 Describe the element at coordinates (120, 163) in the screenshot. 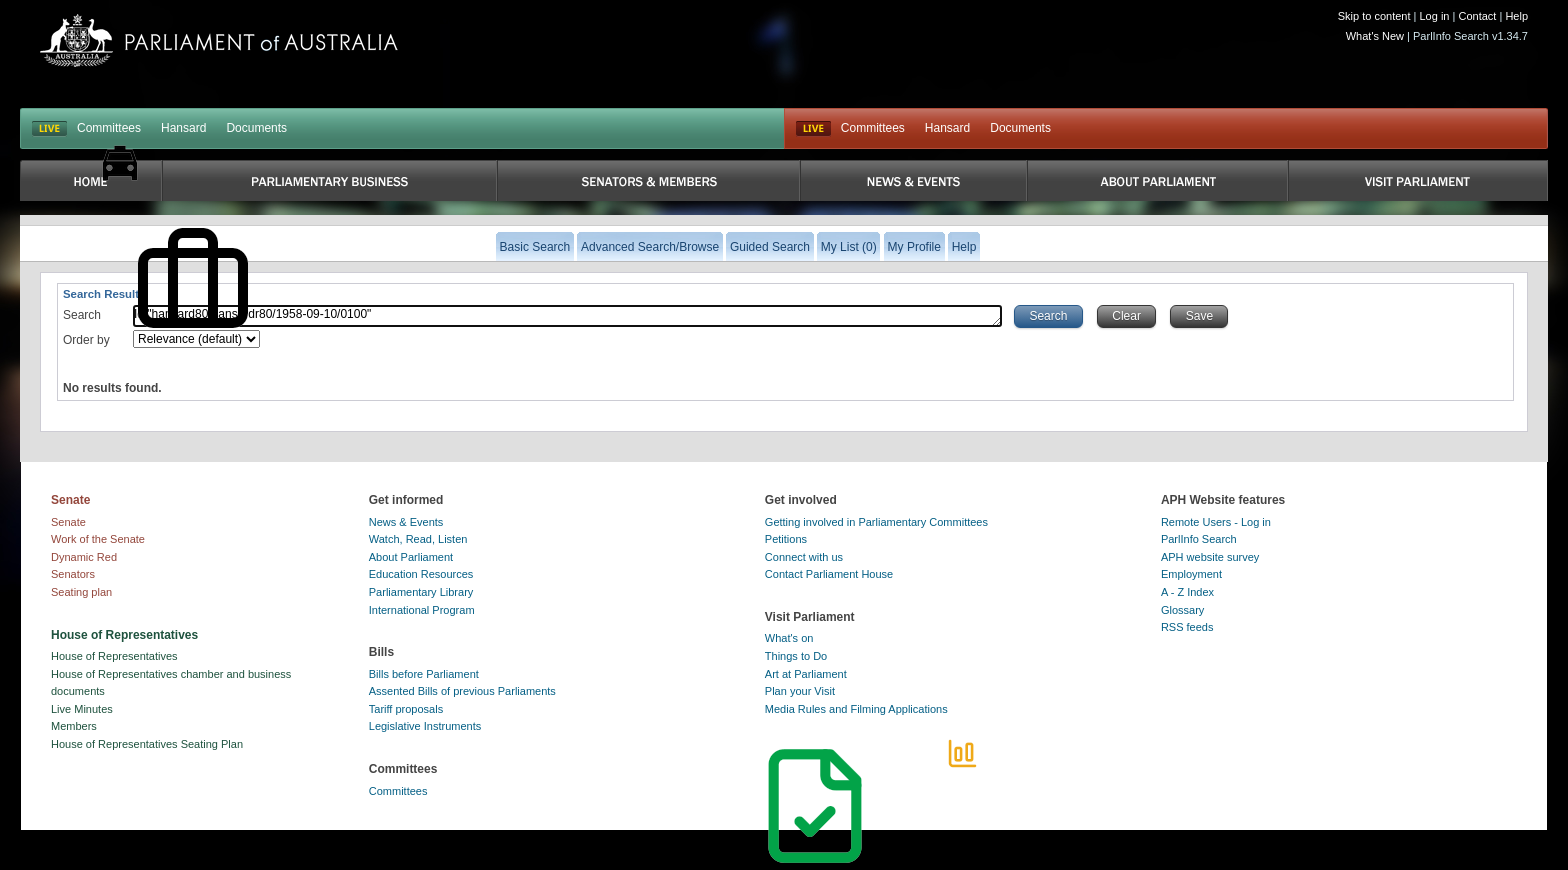

I see `request a taxi or rideshare` at that location.